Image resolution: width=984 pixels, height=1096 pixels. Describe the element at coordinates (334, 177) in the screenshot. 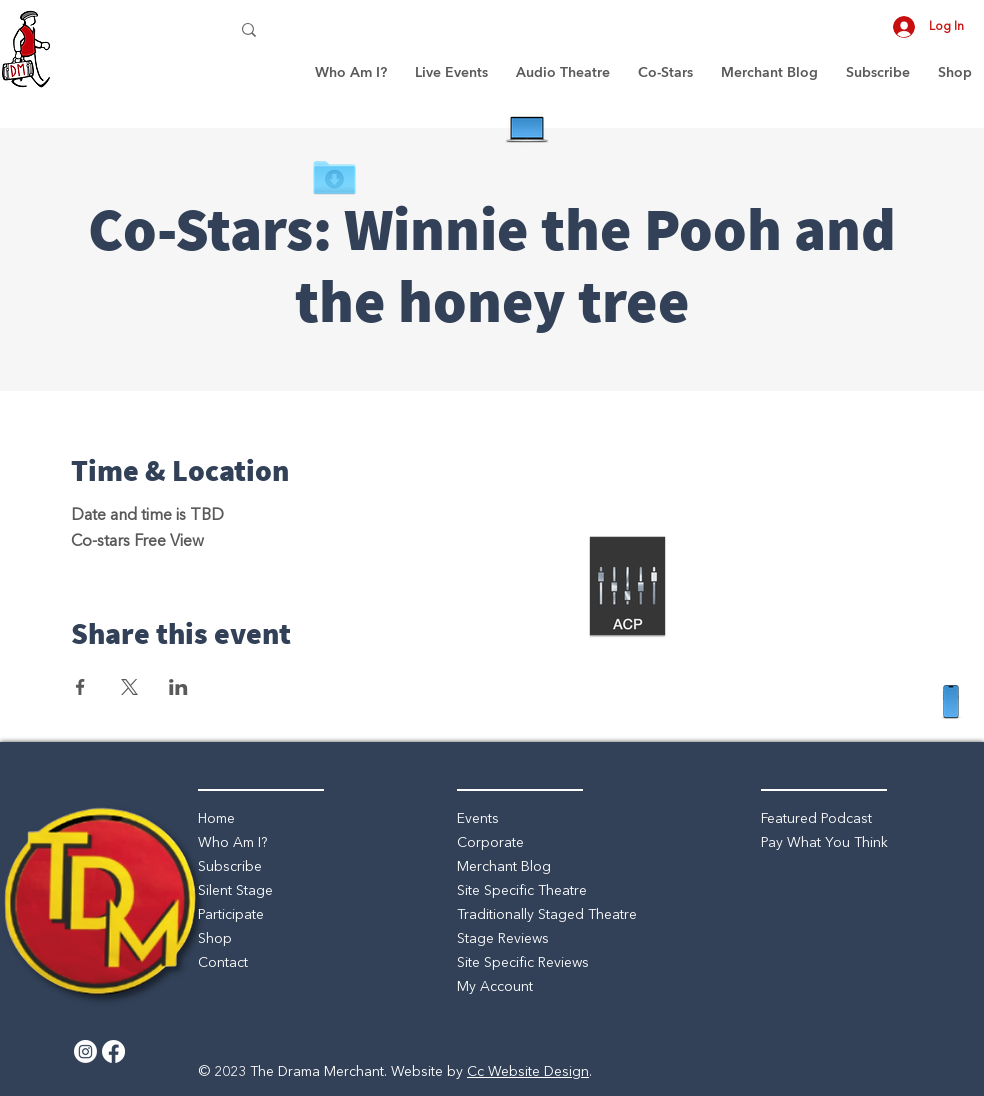

I see `open your downloads folder` at that location.